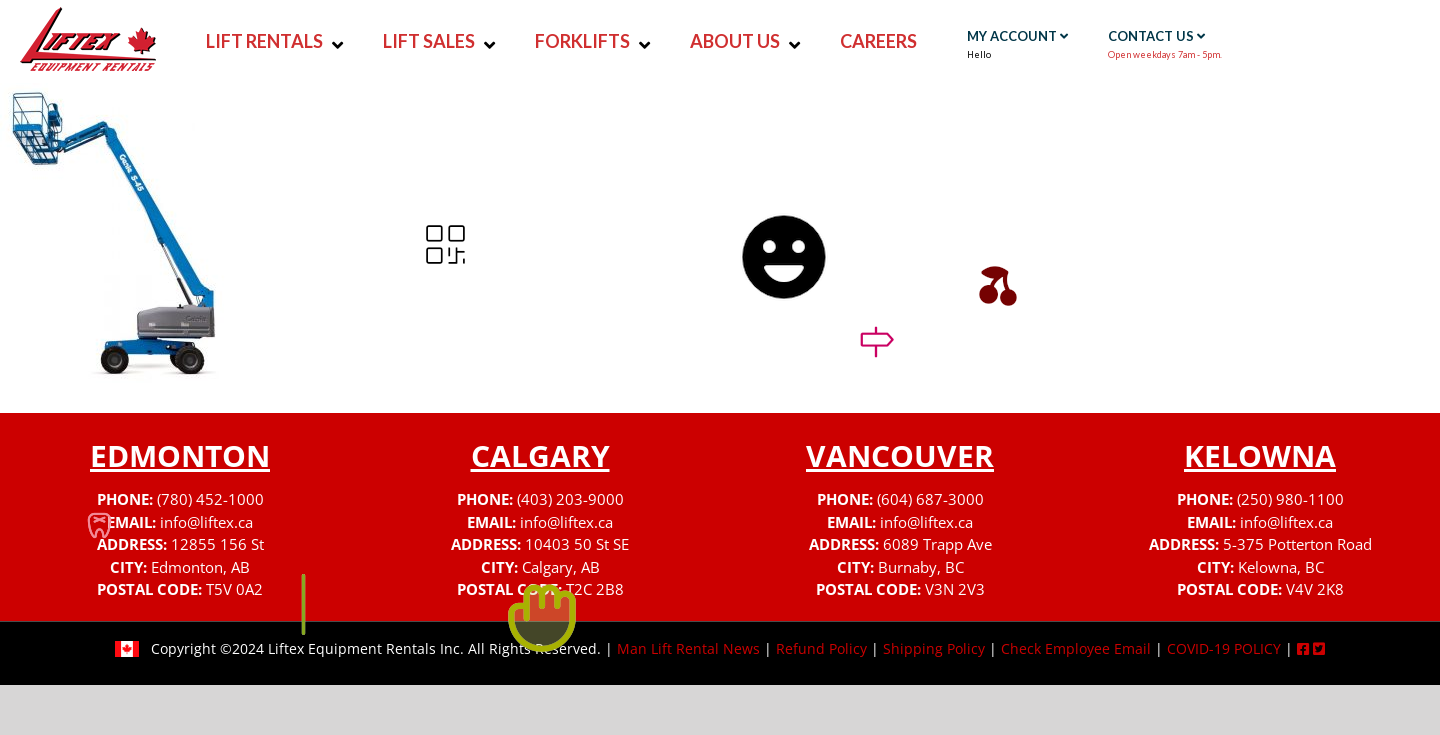 This screenshot has height=735, width=1440. What do you see at coordinates (445, 244) in the screenshot?
I see `scan or generate a qr code` at bounding box center [445, 244].